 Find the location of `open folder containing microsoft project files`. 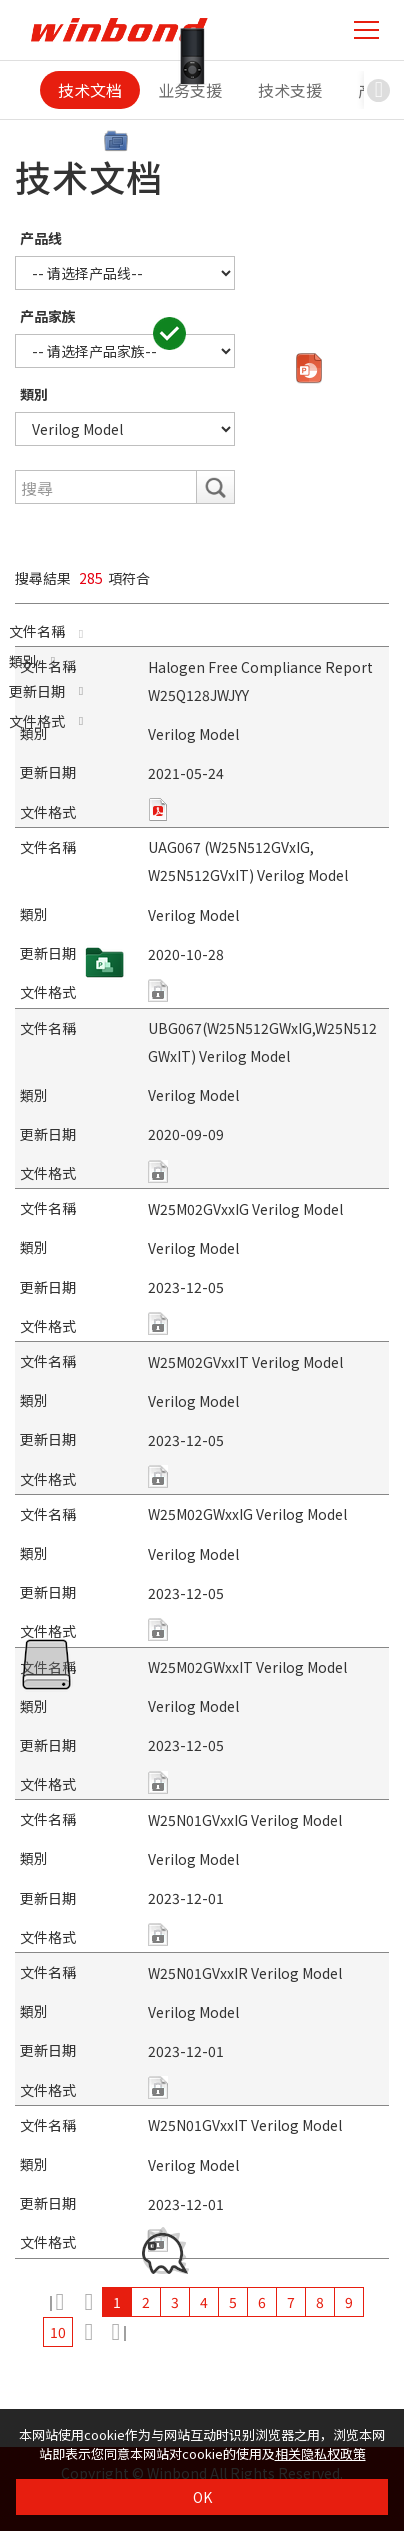

open folder containing microsoft project files is located at coordinates (104, 963).